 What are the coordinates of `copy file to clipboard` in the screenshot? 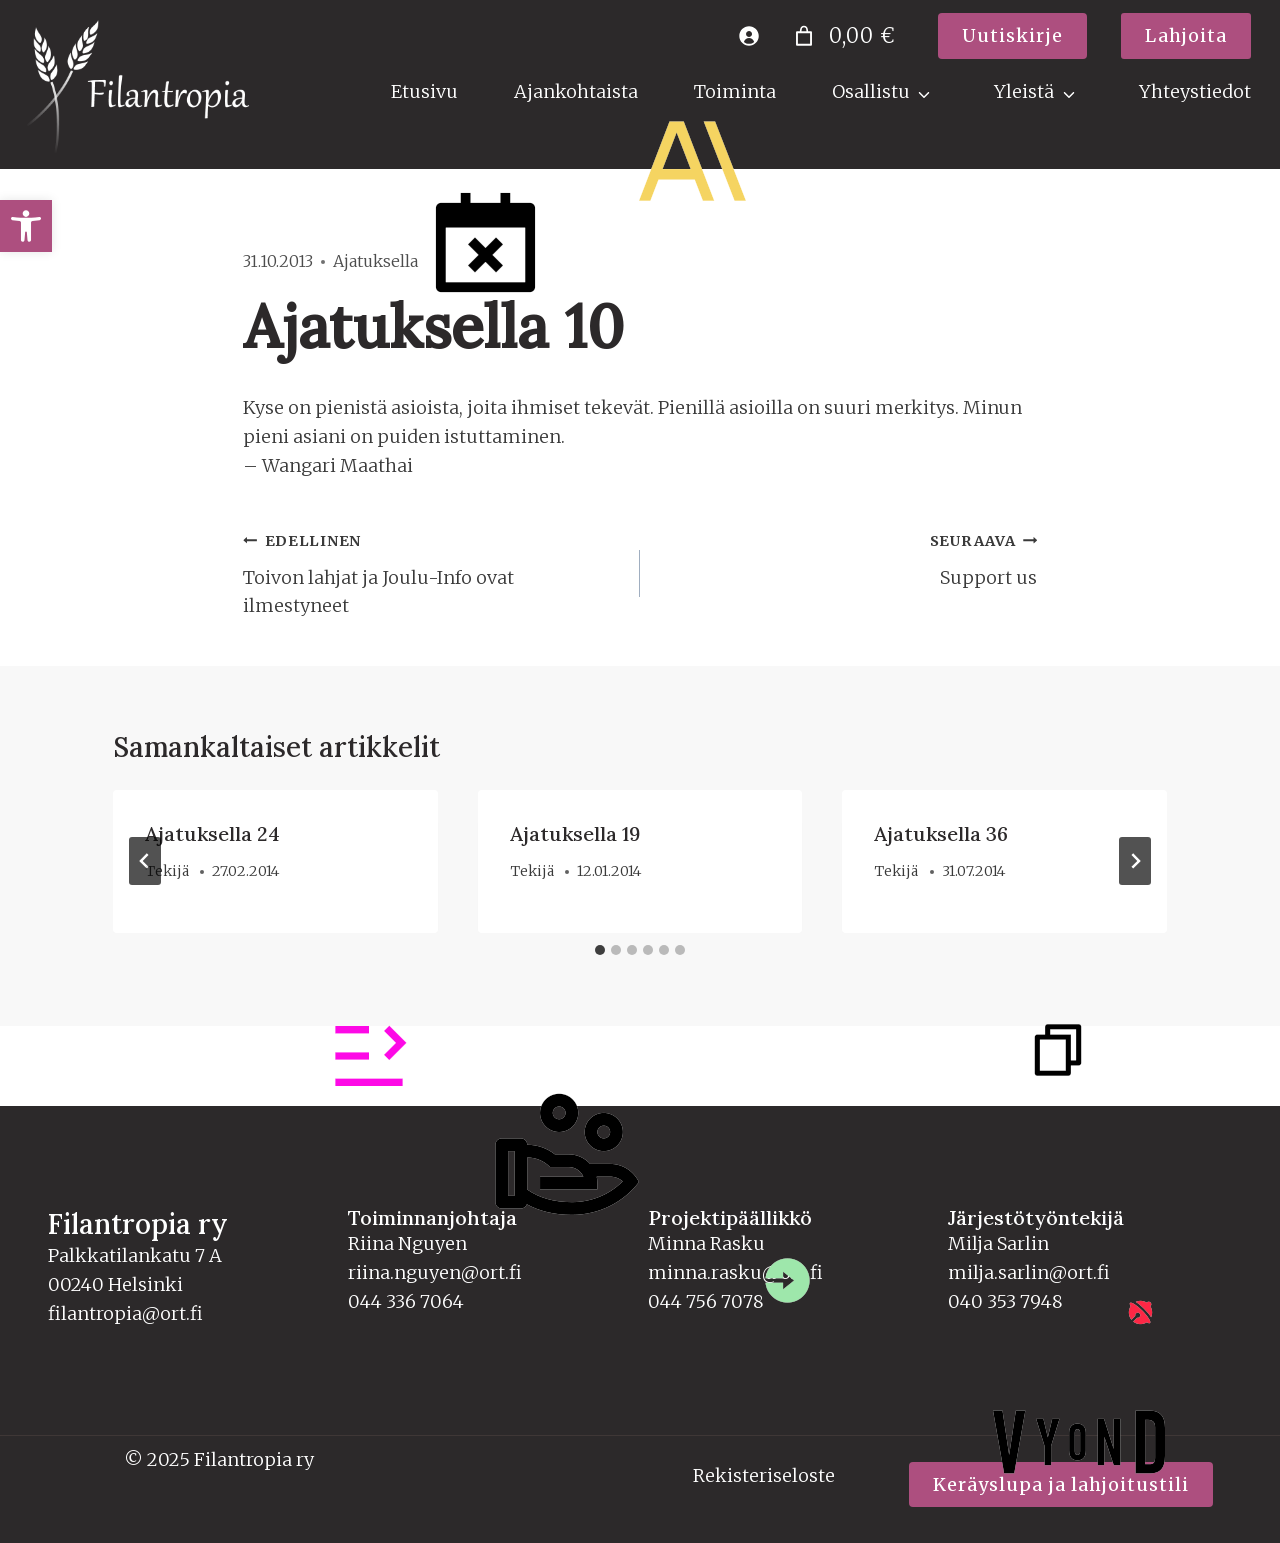 It's located at (1058, 1050).